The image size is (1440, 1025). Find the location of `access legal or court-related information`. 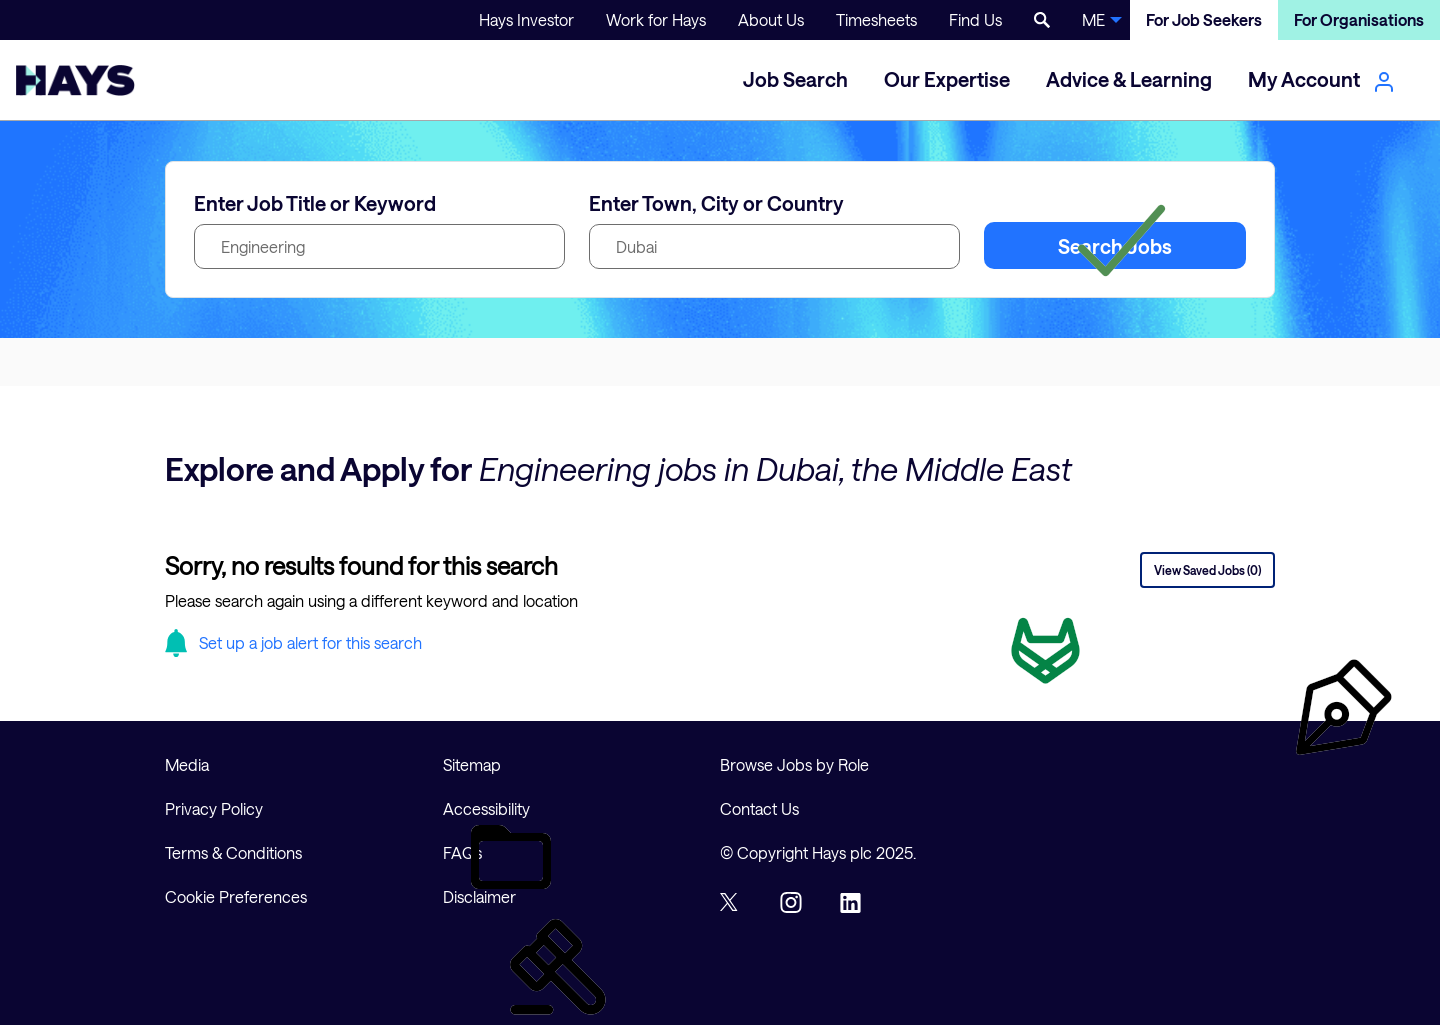

access legal or court-related information is located at coordinates (558, 967).